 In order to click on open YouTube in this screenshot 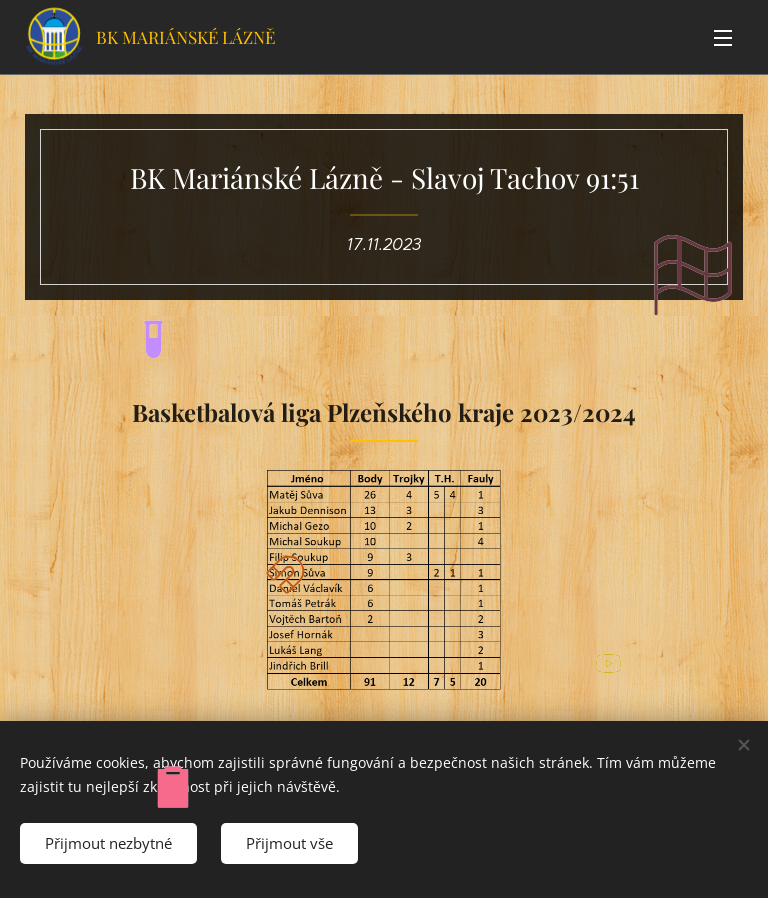, I will do `click(608, 663)`.